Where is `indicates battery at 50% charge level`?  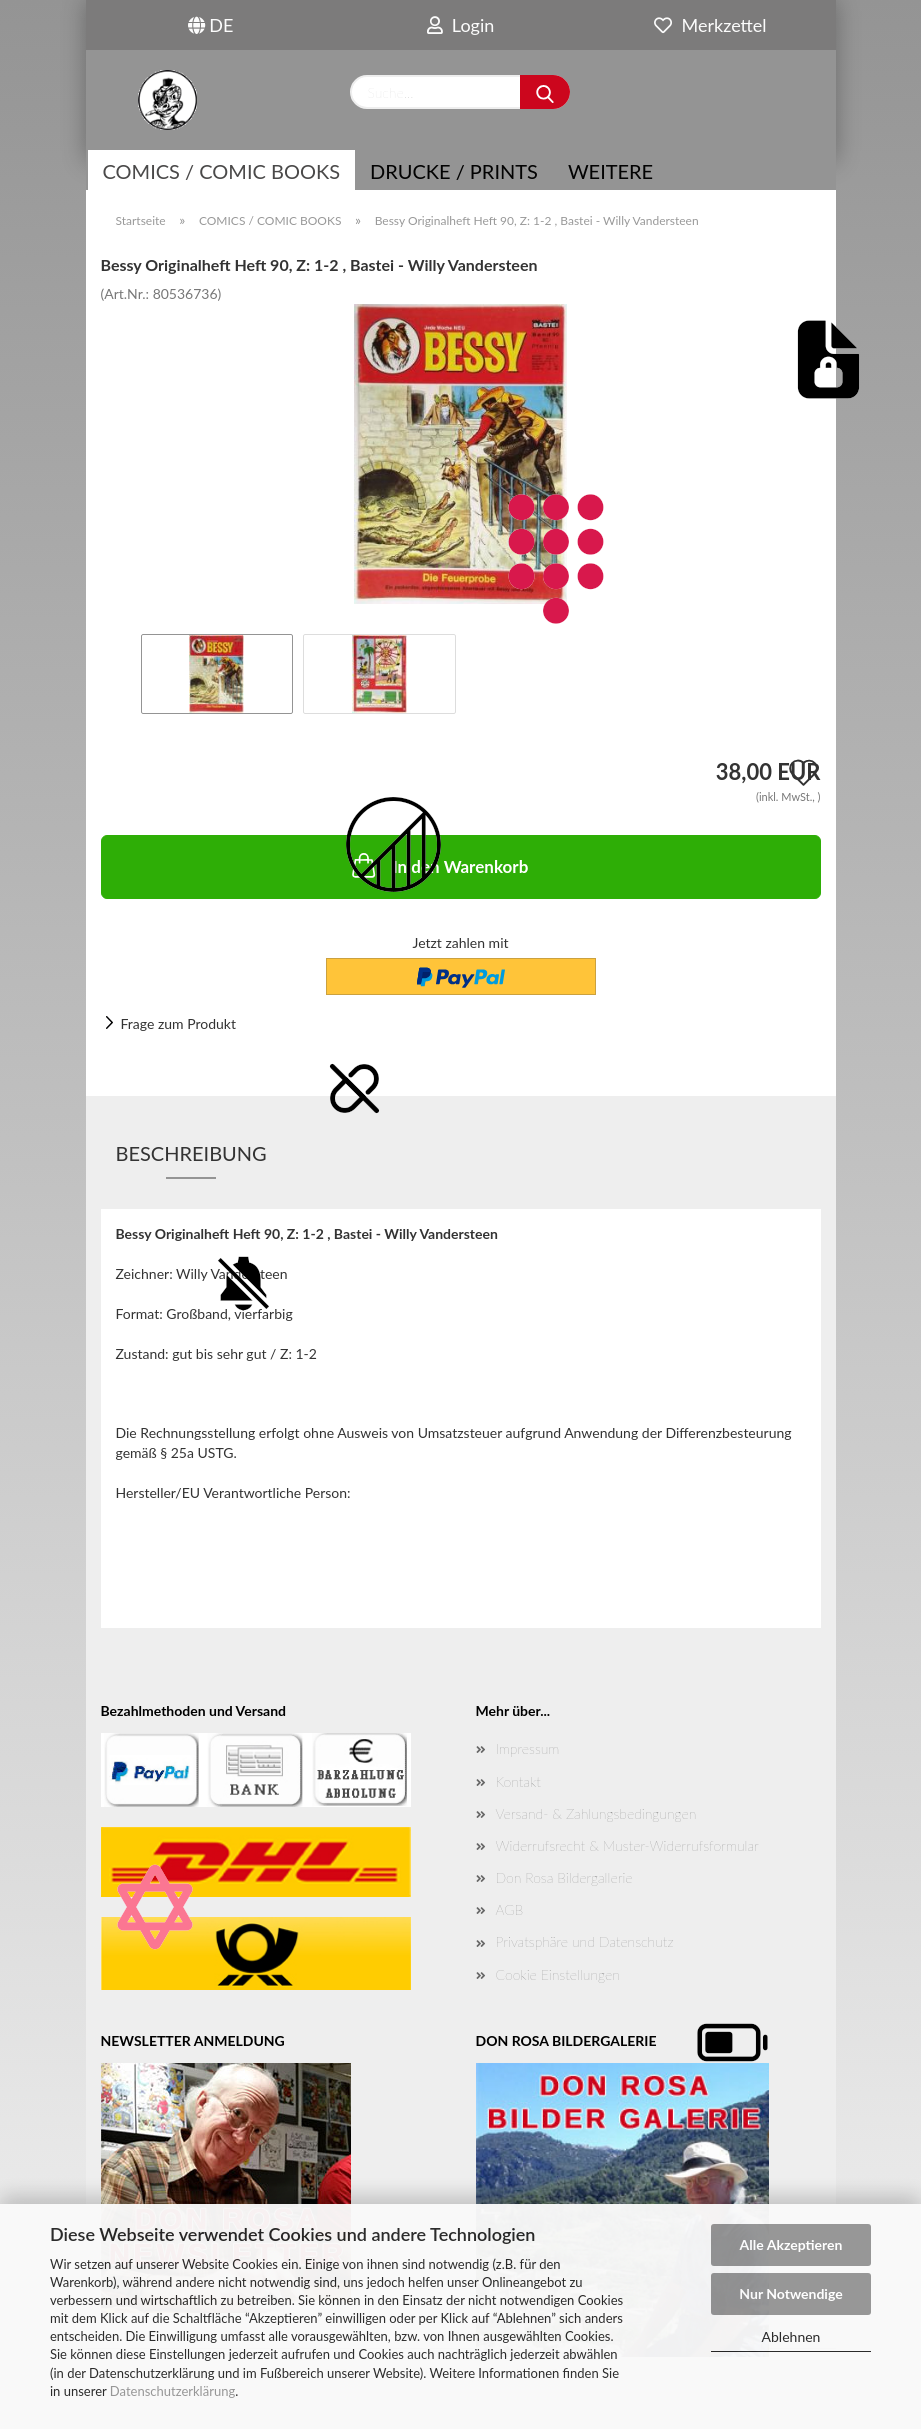
indicates battery at 50% charge level is located at coordinates (732, 2042).